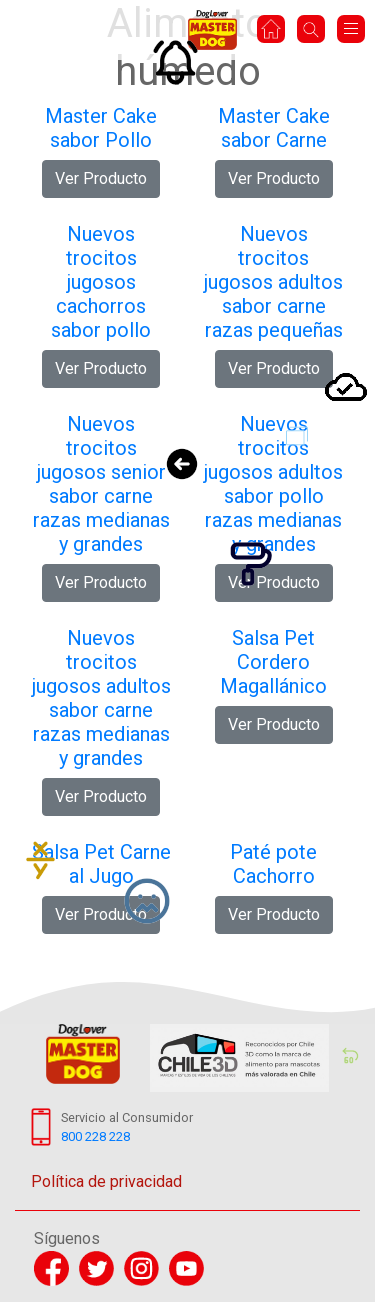 This screenshot has width=375, height=1302. Describe the element at coordinates (175, 62) in the screenshot. I see `indicates new notifications or alerts` at that location.